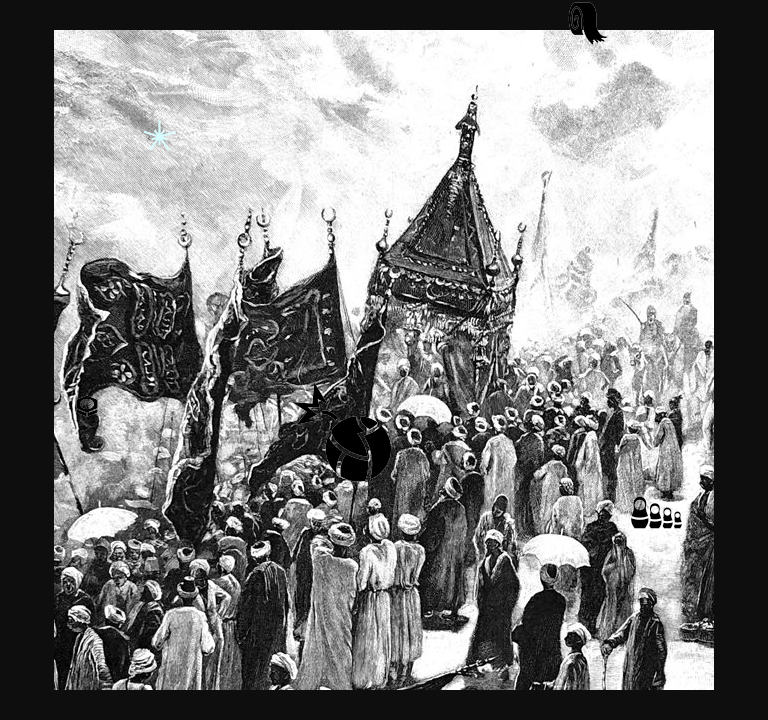  What do you see at coordinates (656, 512) in the screenshot?
I see `view nested or hierarchical content` at bounding box center [656, 512].